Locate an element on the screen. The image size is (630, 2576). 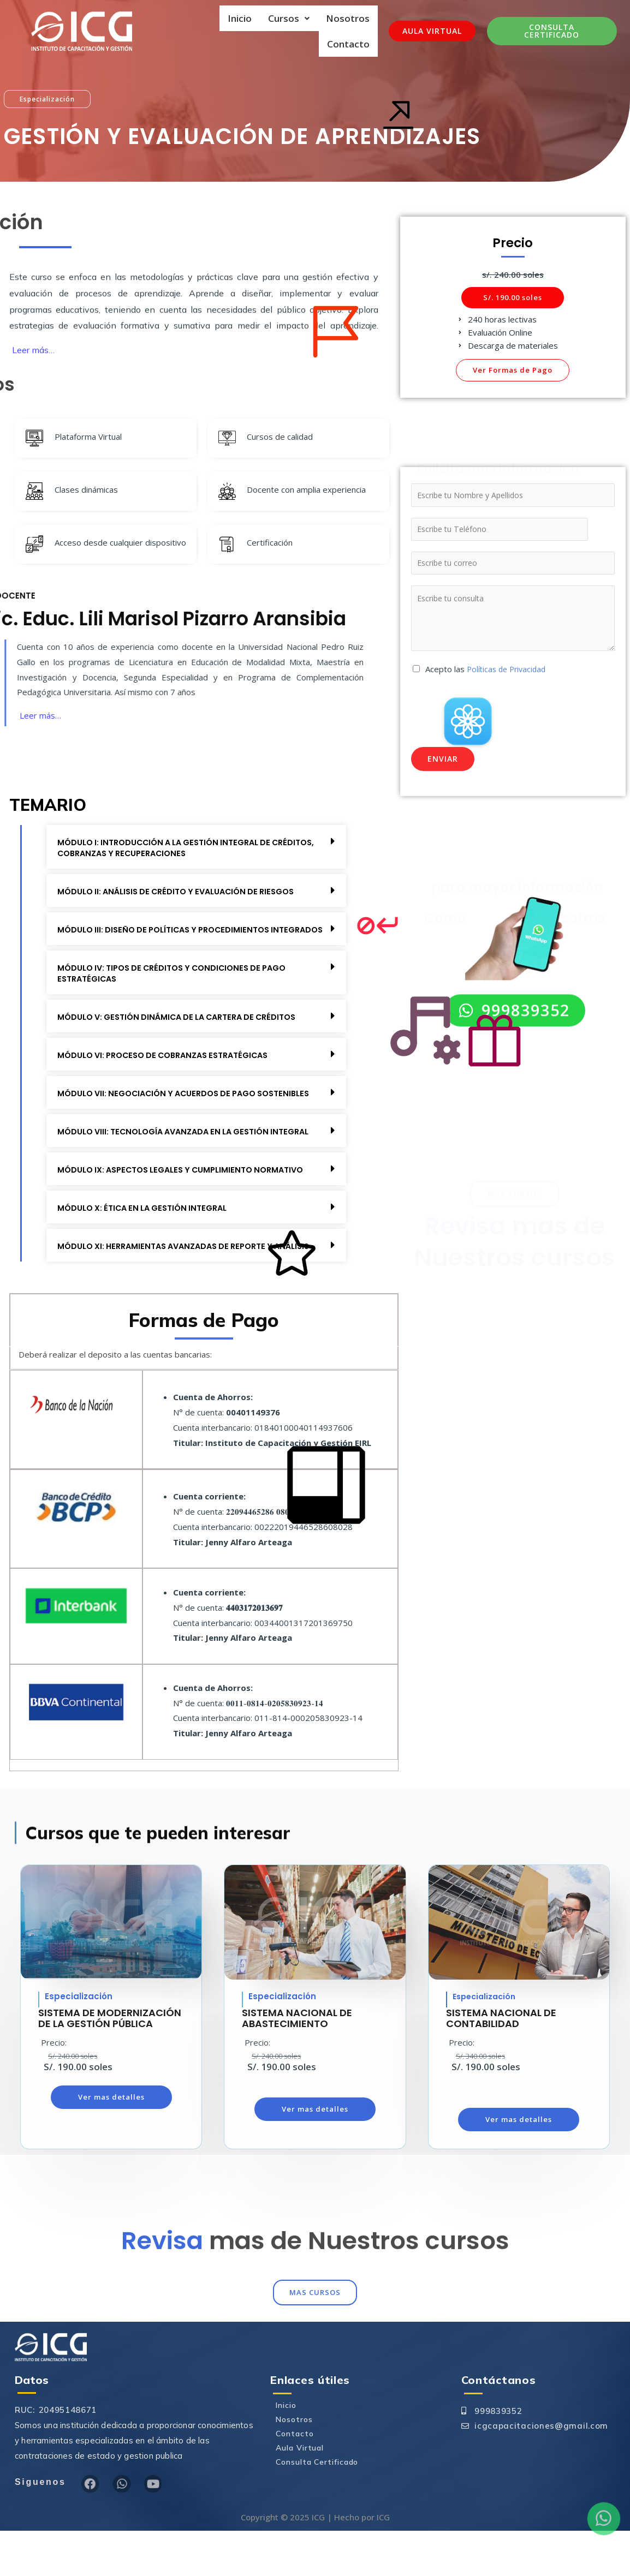
toggle left sidebar panel is located at coordinates (326, 1485).